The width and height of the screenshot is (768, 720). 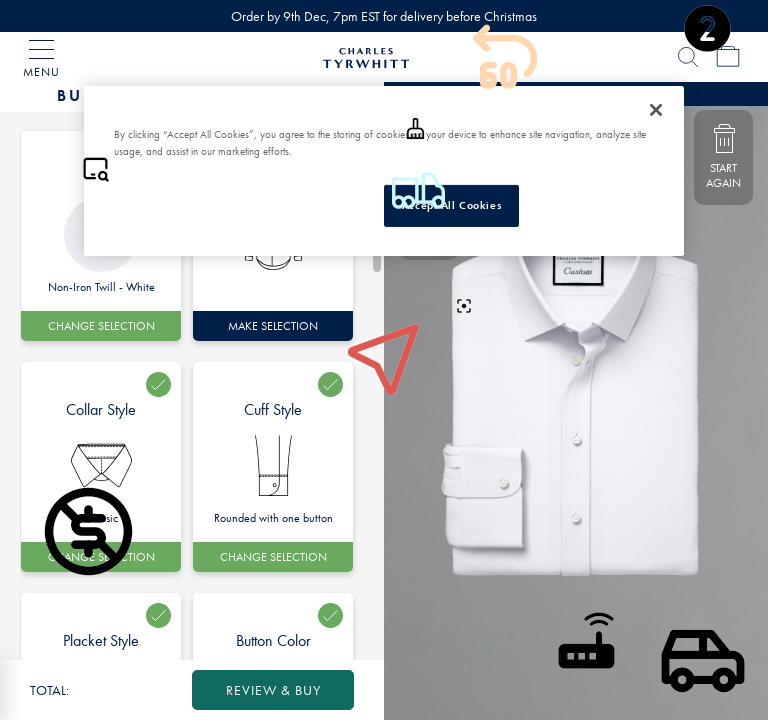 I want to click on share your current location, so click(x=384, y=359).